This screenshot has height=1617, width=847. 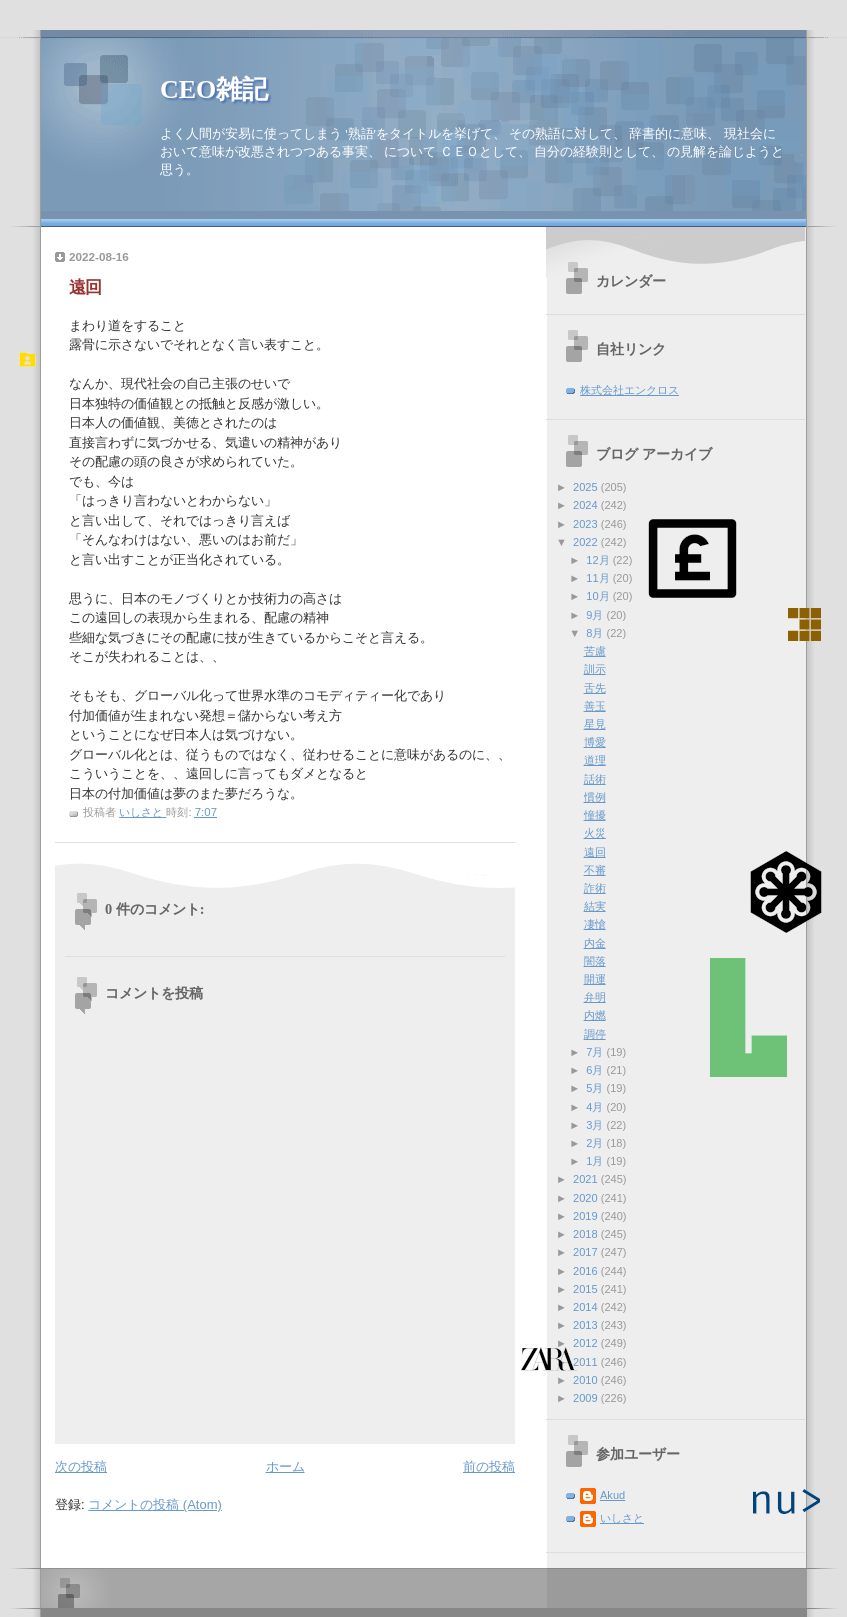 I want to click on access your personal files folder, so click(x=27, y=359).